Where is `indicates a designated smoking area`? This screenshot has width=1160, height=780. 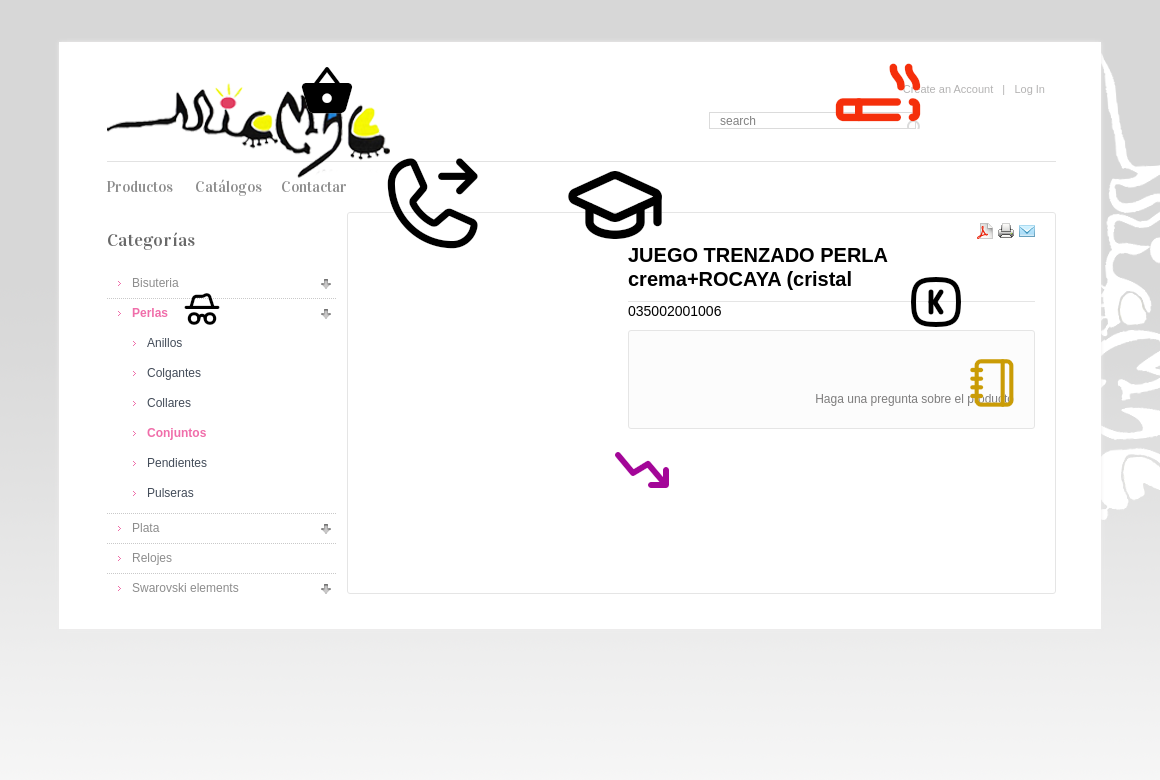
indicates a designated smoking area is located at coordinates (878, 102).